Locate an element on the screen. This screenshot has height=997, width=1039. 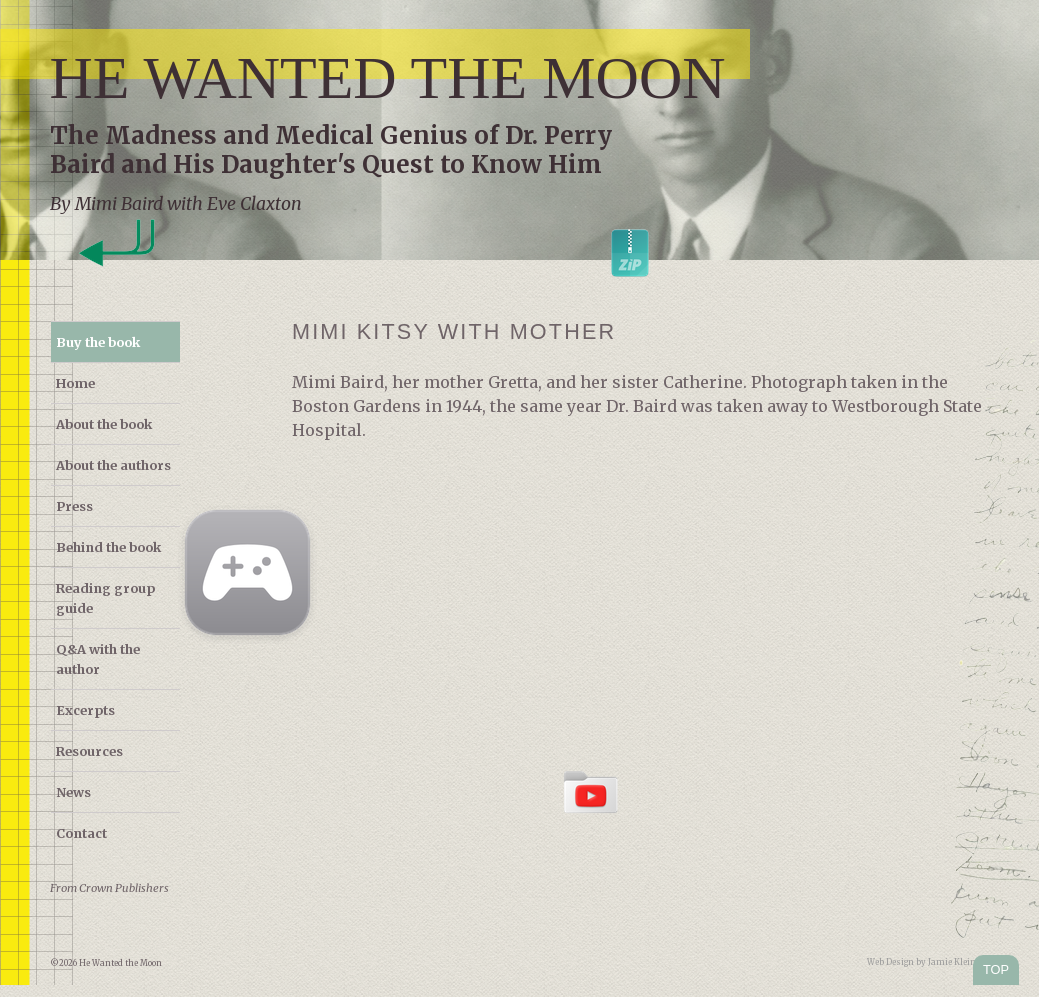
a compressed zip file is located at coordinates (630, 253).